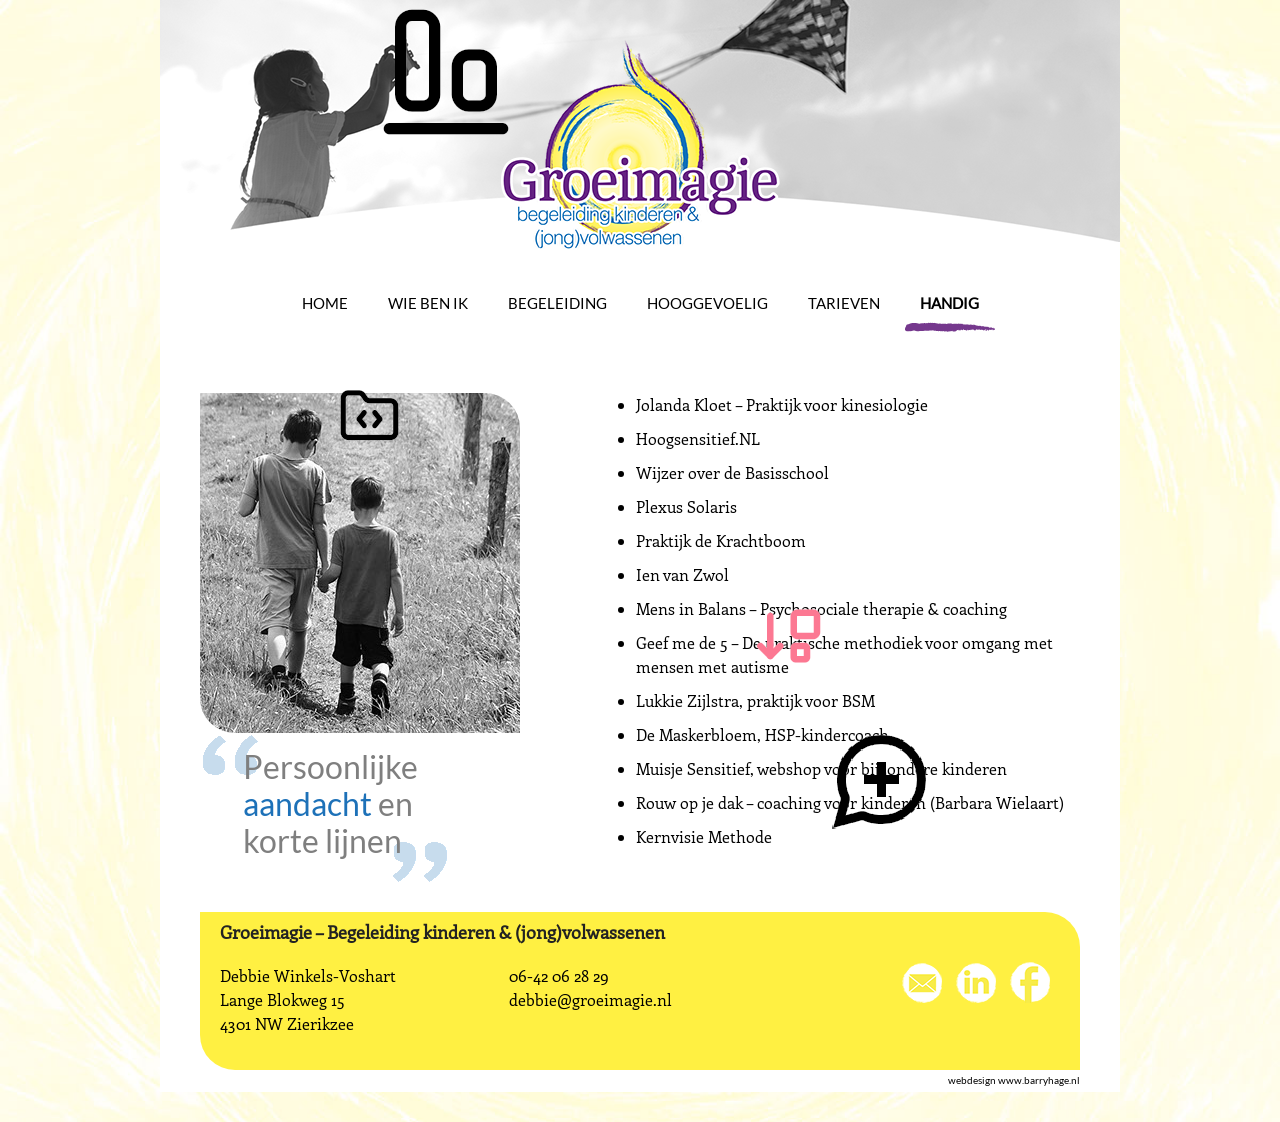 The width and height of the screenshot is (1280, 1122). Describe the element at coordinates (787, 636) in the screenshot. I see `sort items from smallest to largest` at that location.